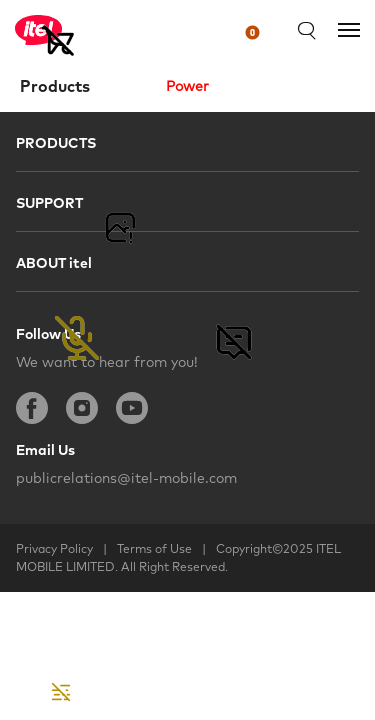 The height and width of the screenshot is (720, 375). What do you see at coordinates (252, 32) in the screenshot?
I see `indicates the letter "o" or zero in a selection interface` at bounding box center [252, 32].